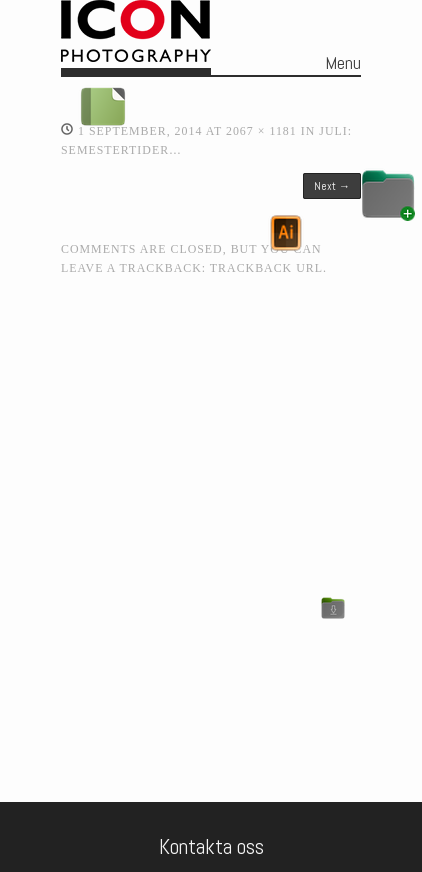  I want to click on open an Adobe Illustrator file, so click(286, 233).